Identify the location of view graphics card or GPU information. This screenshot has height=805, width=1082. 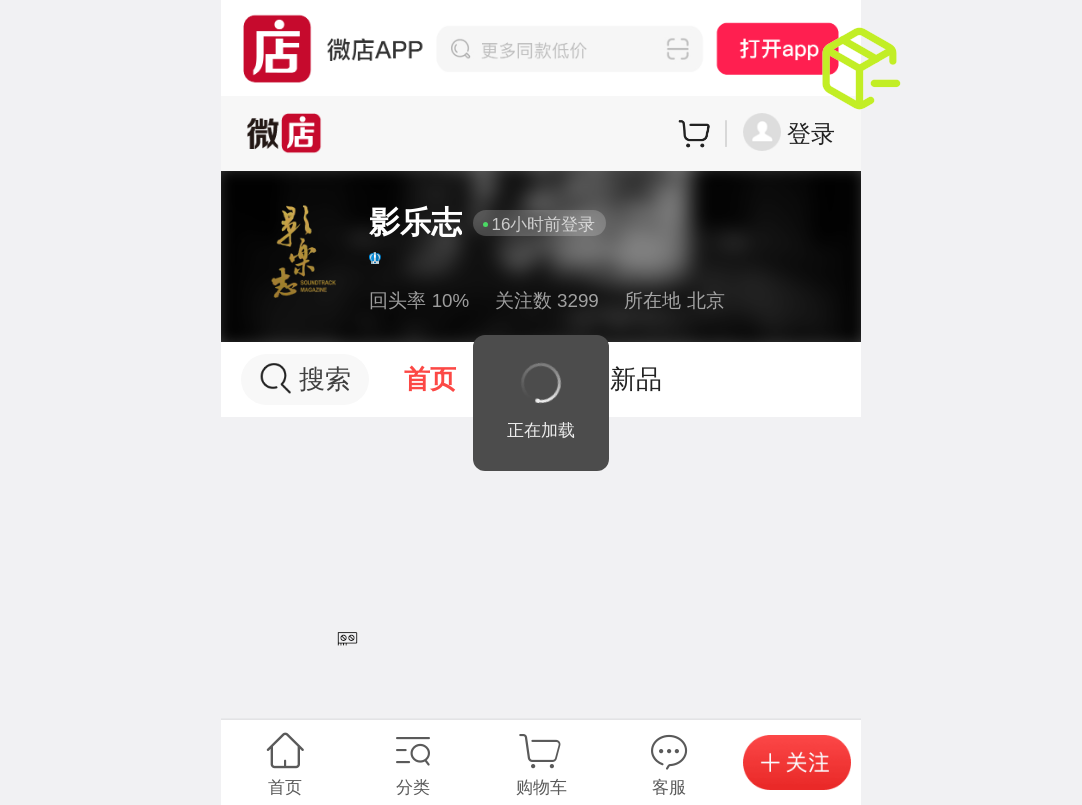
(347, 638).